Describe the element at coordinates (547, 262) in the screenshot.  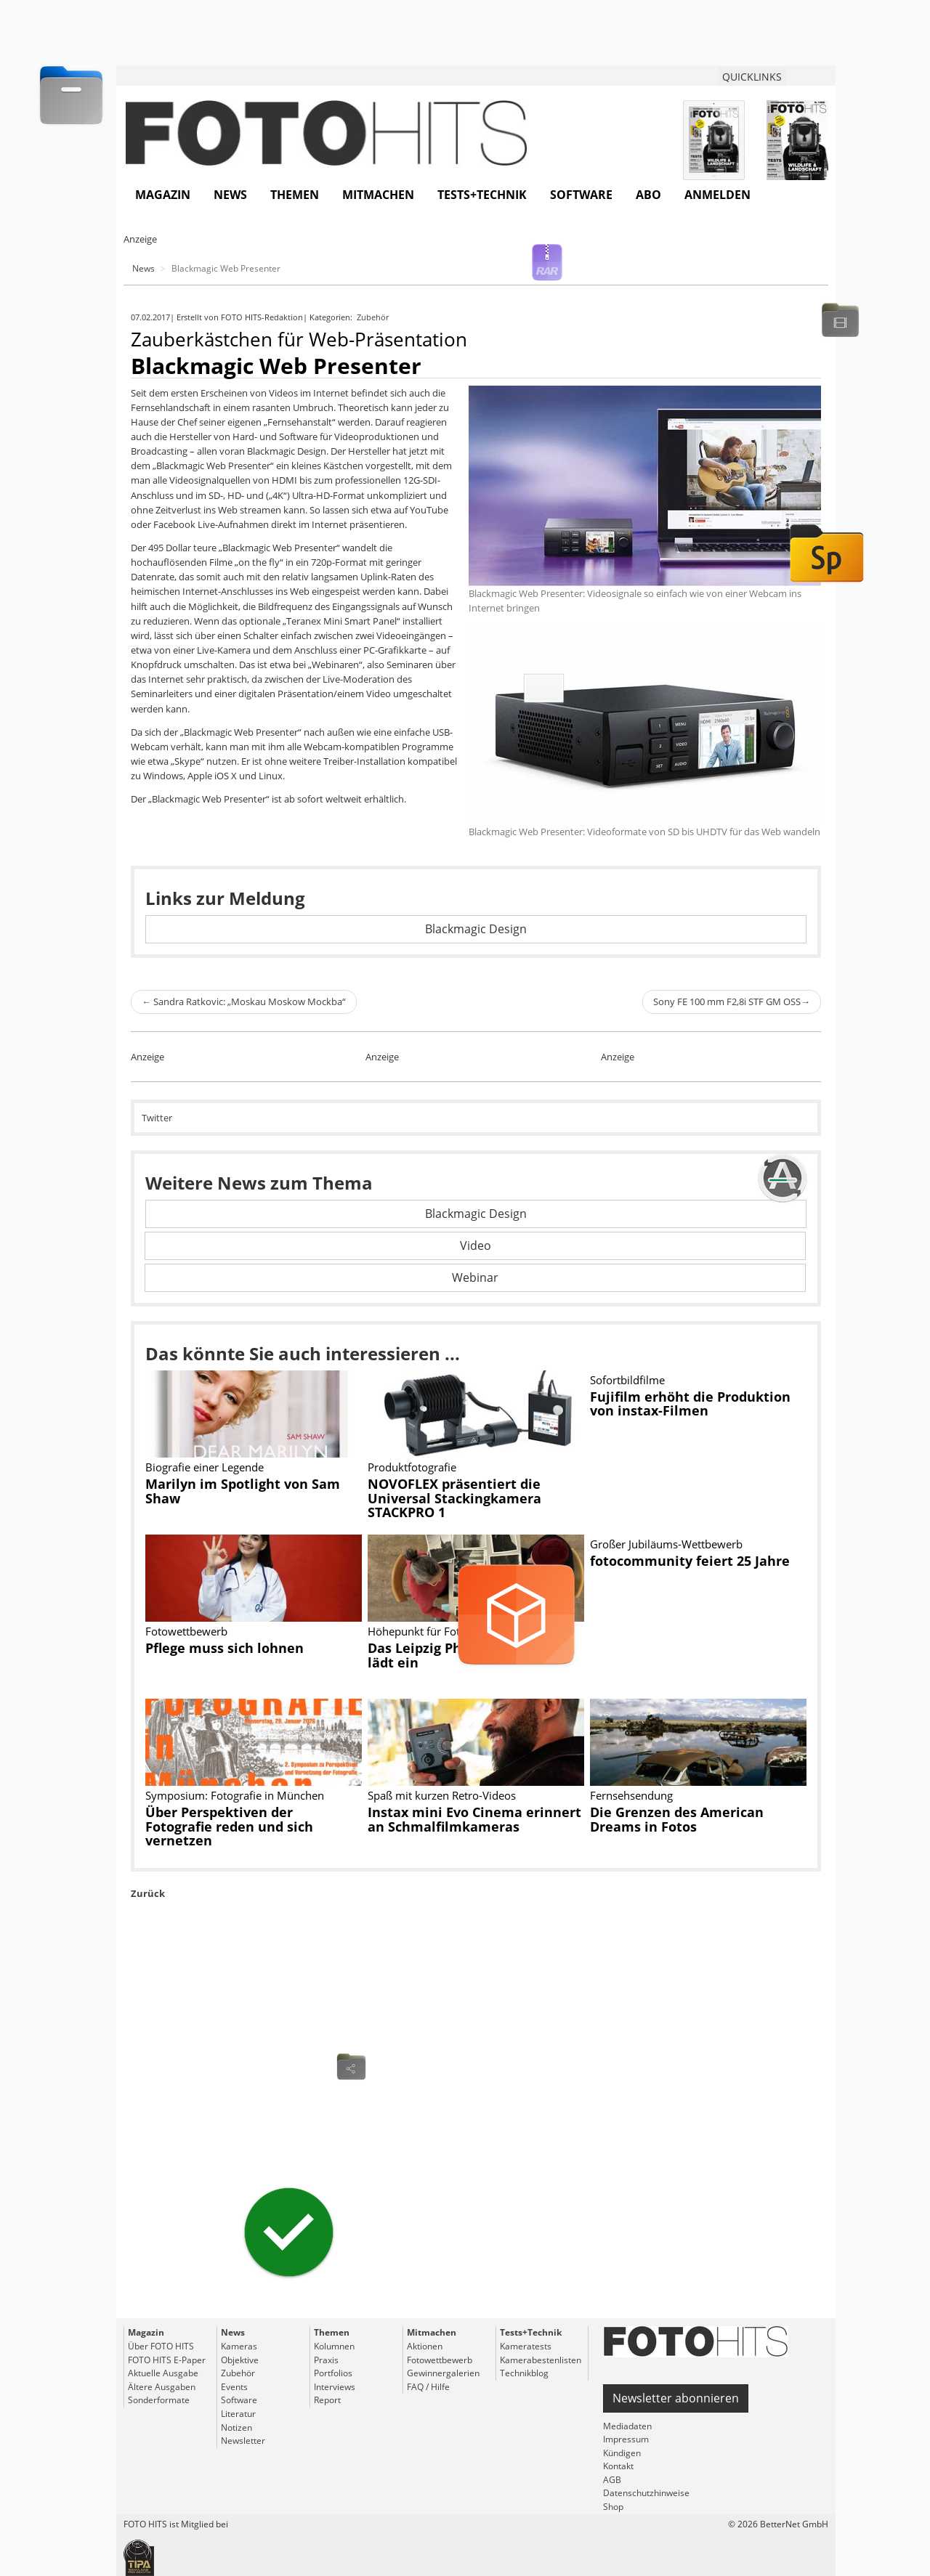
I see `a compressed RAR archive file` at that location.